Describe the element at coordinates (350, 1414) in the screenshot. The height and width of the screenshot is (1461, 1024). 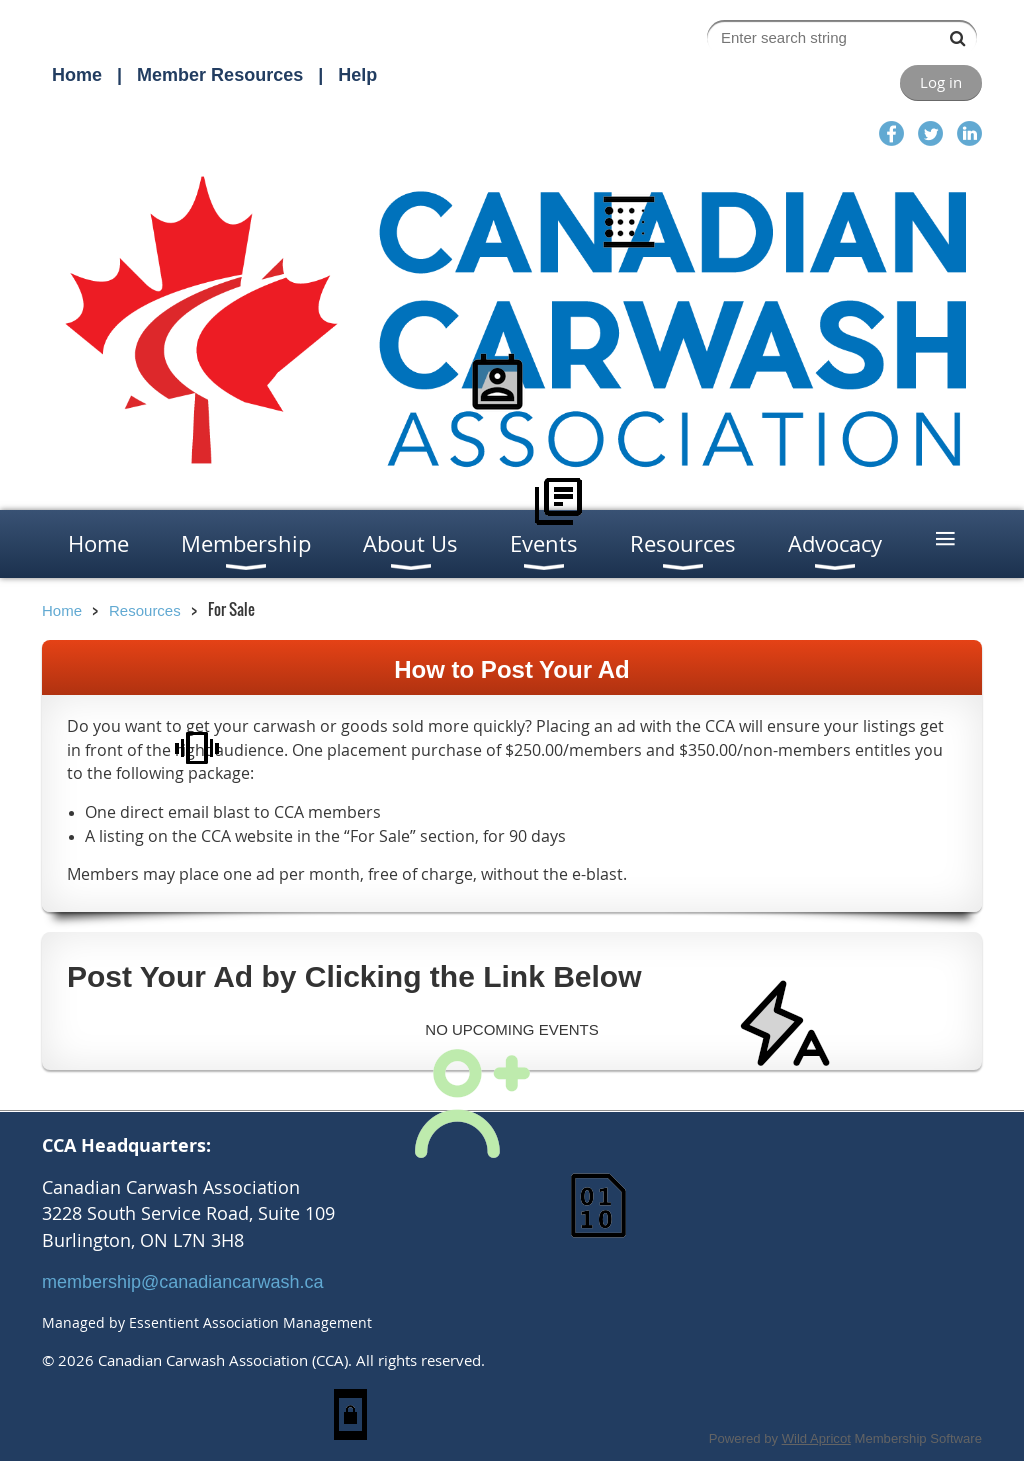
I see `lock screen in portrait orientation` at that location.